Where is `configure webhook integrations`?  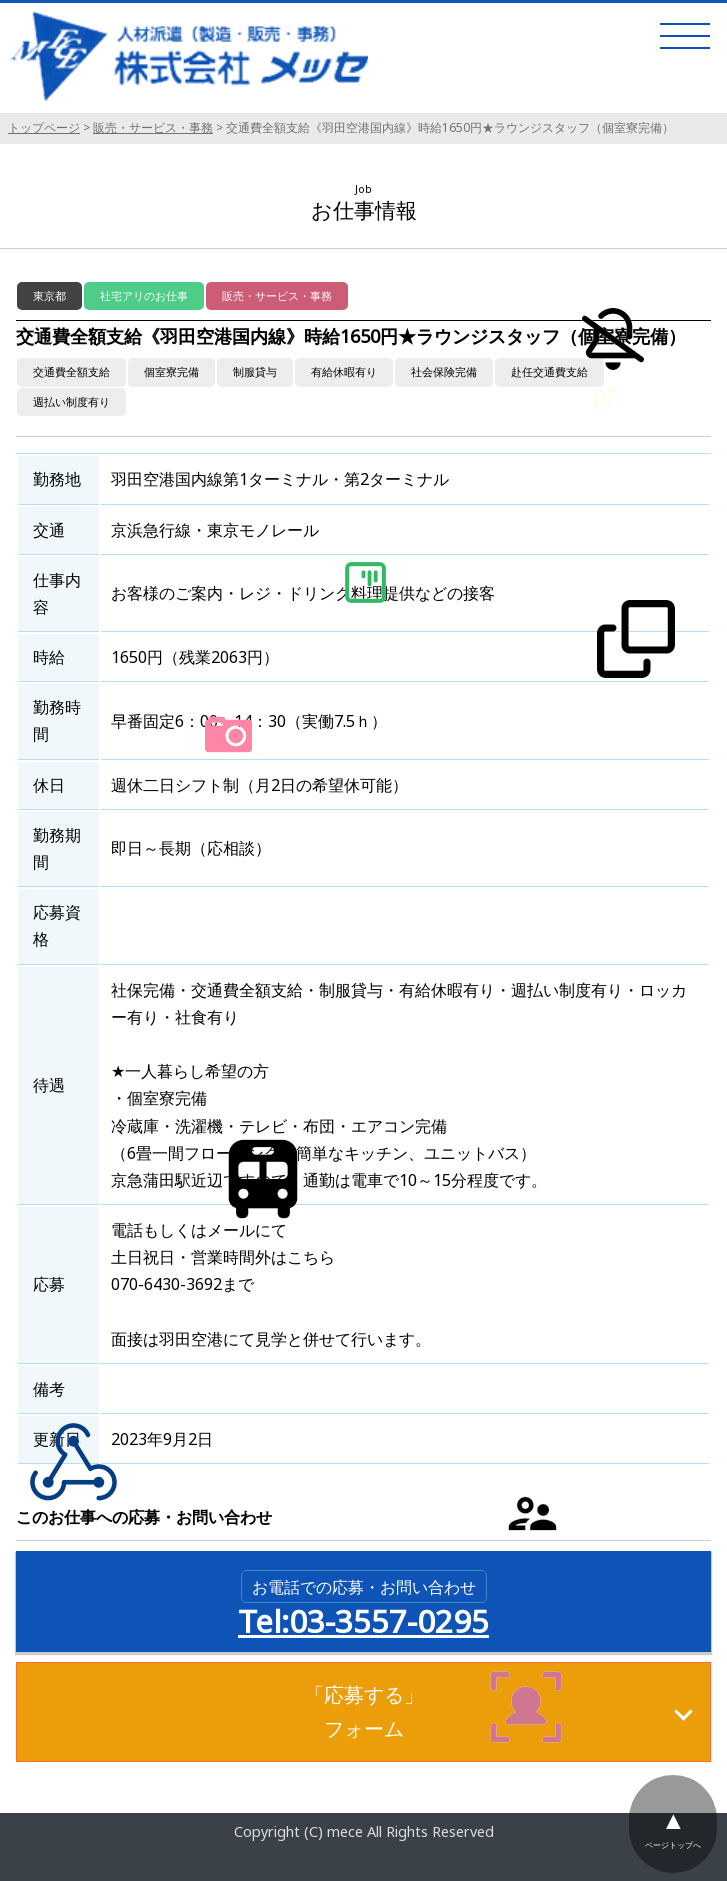 configure webhook integrations is located at coordinates (73, 1466).